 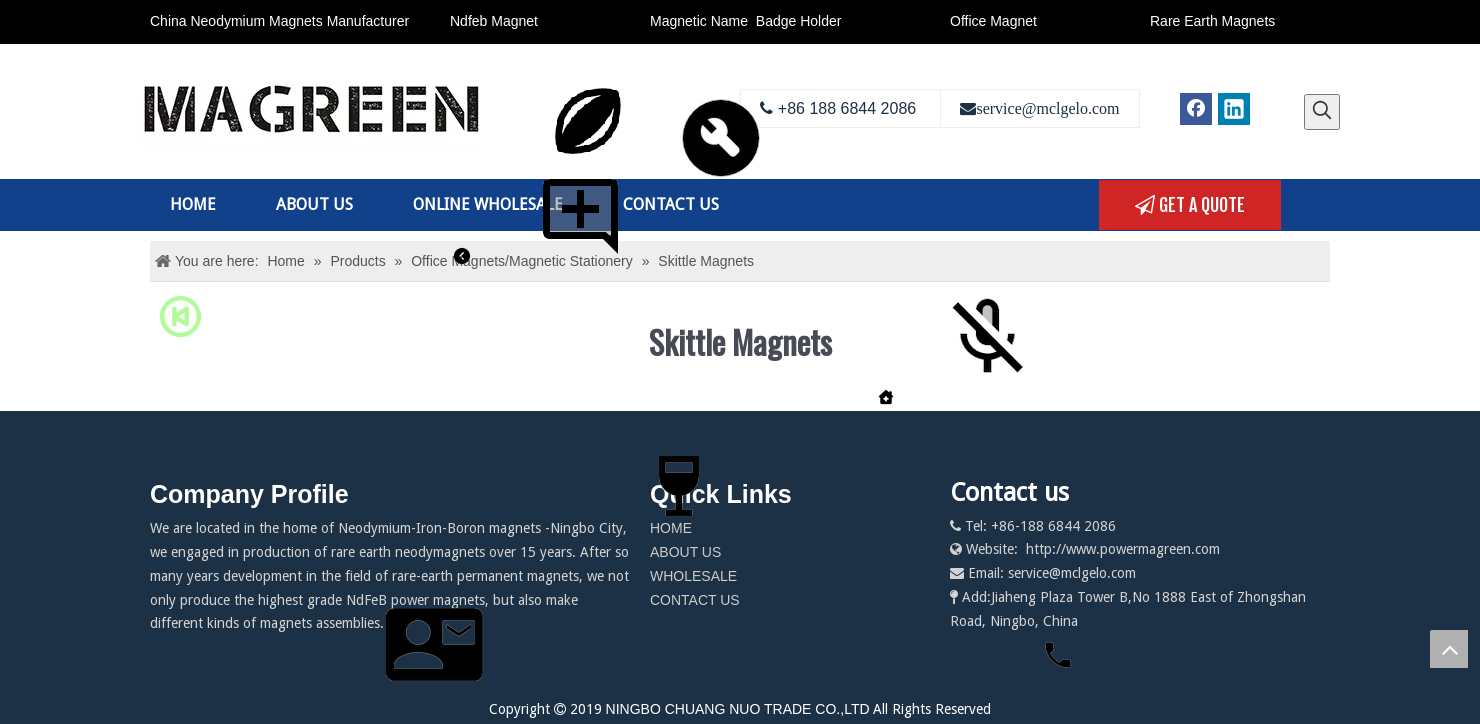 I want to click on go back to the previous screen, so click(x=462, y=256).